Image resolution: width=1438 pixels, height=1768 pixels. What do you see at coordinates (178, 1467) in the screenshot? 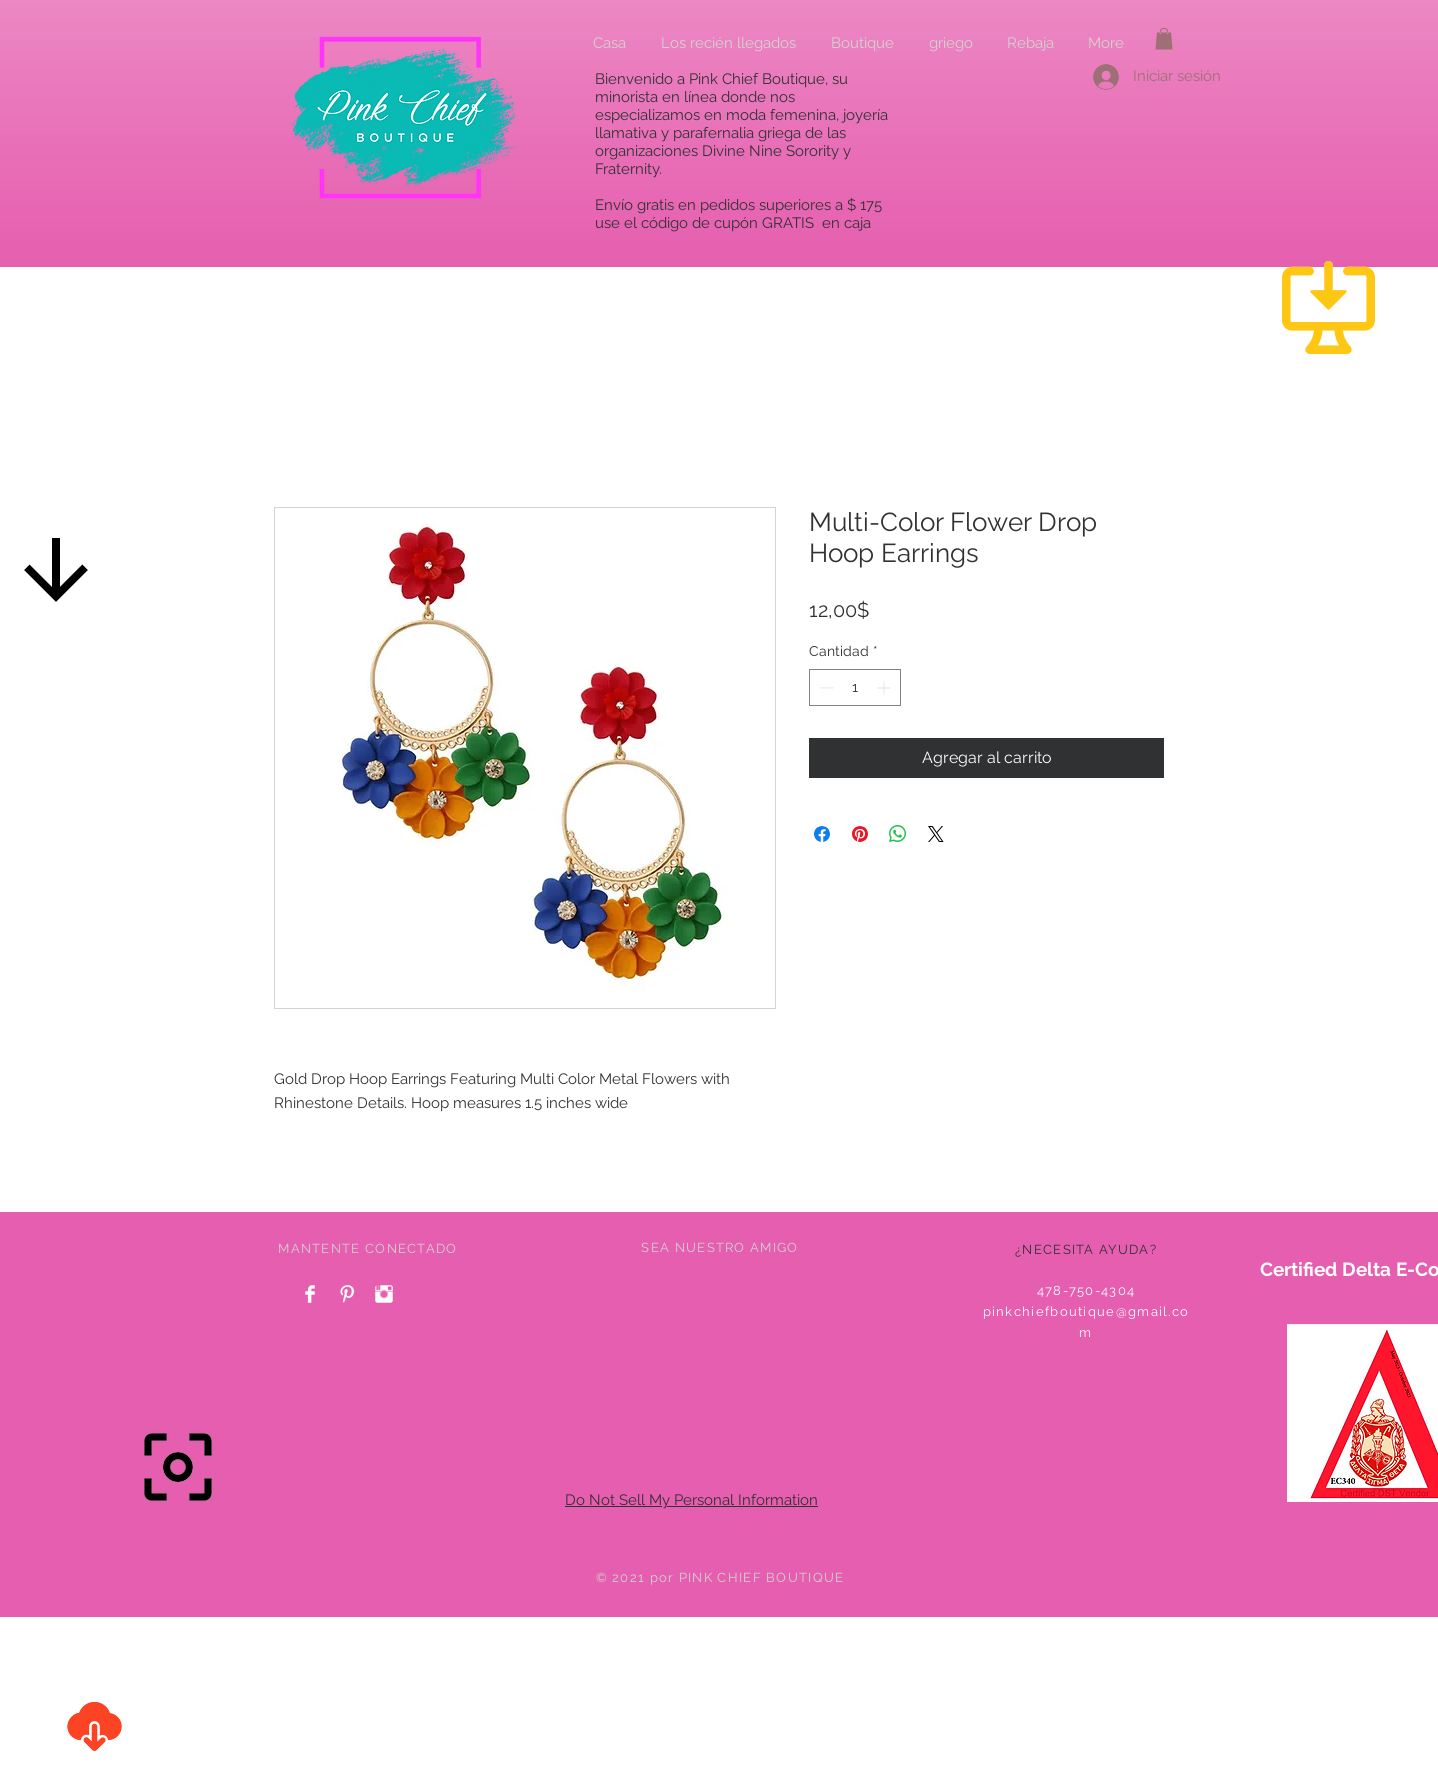
I see `center focus on camera viewfinder` at bounding box center [178, 1467].